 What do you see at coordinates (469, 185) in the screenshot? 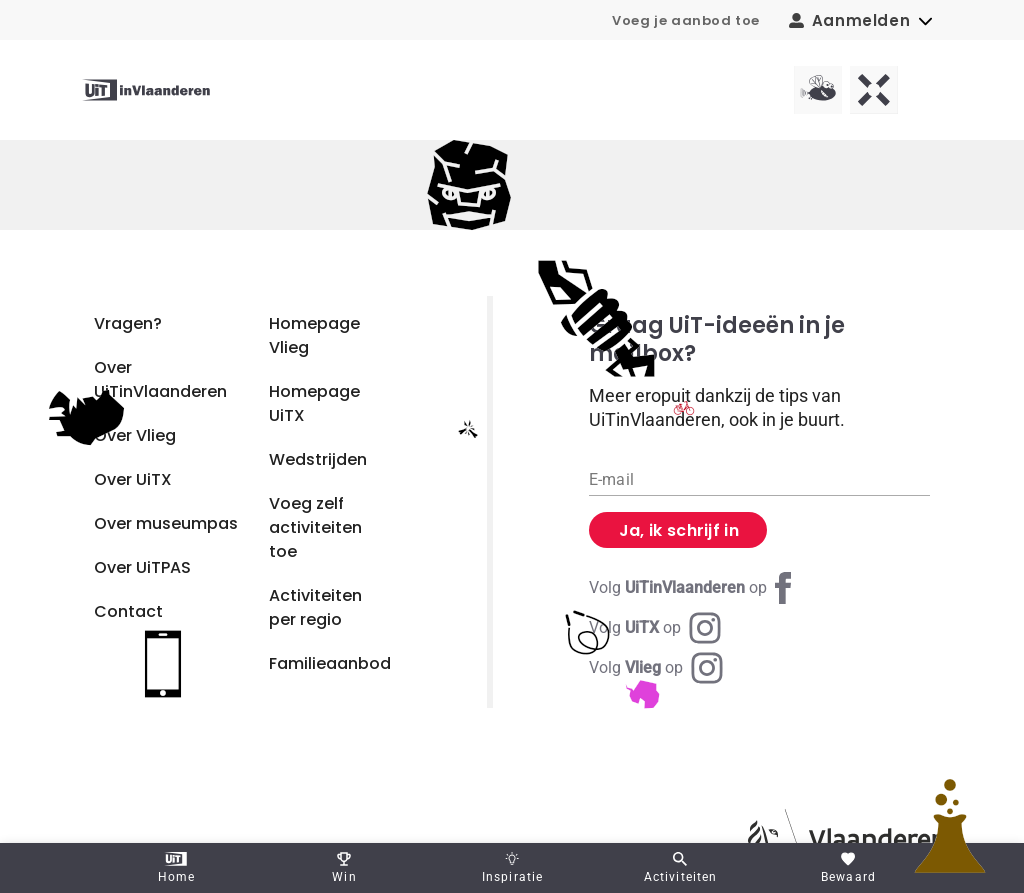
I see `select golem character or unit` at bounding box center [469, 185].